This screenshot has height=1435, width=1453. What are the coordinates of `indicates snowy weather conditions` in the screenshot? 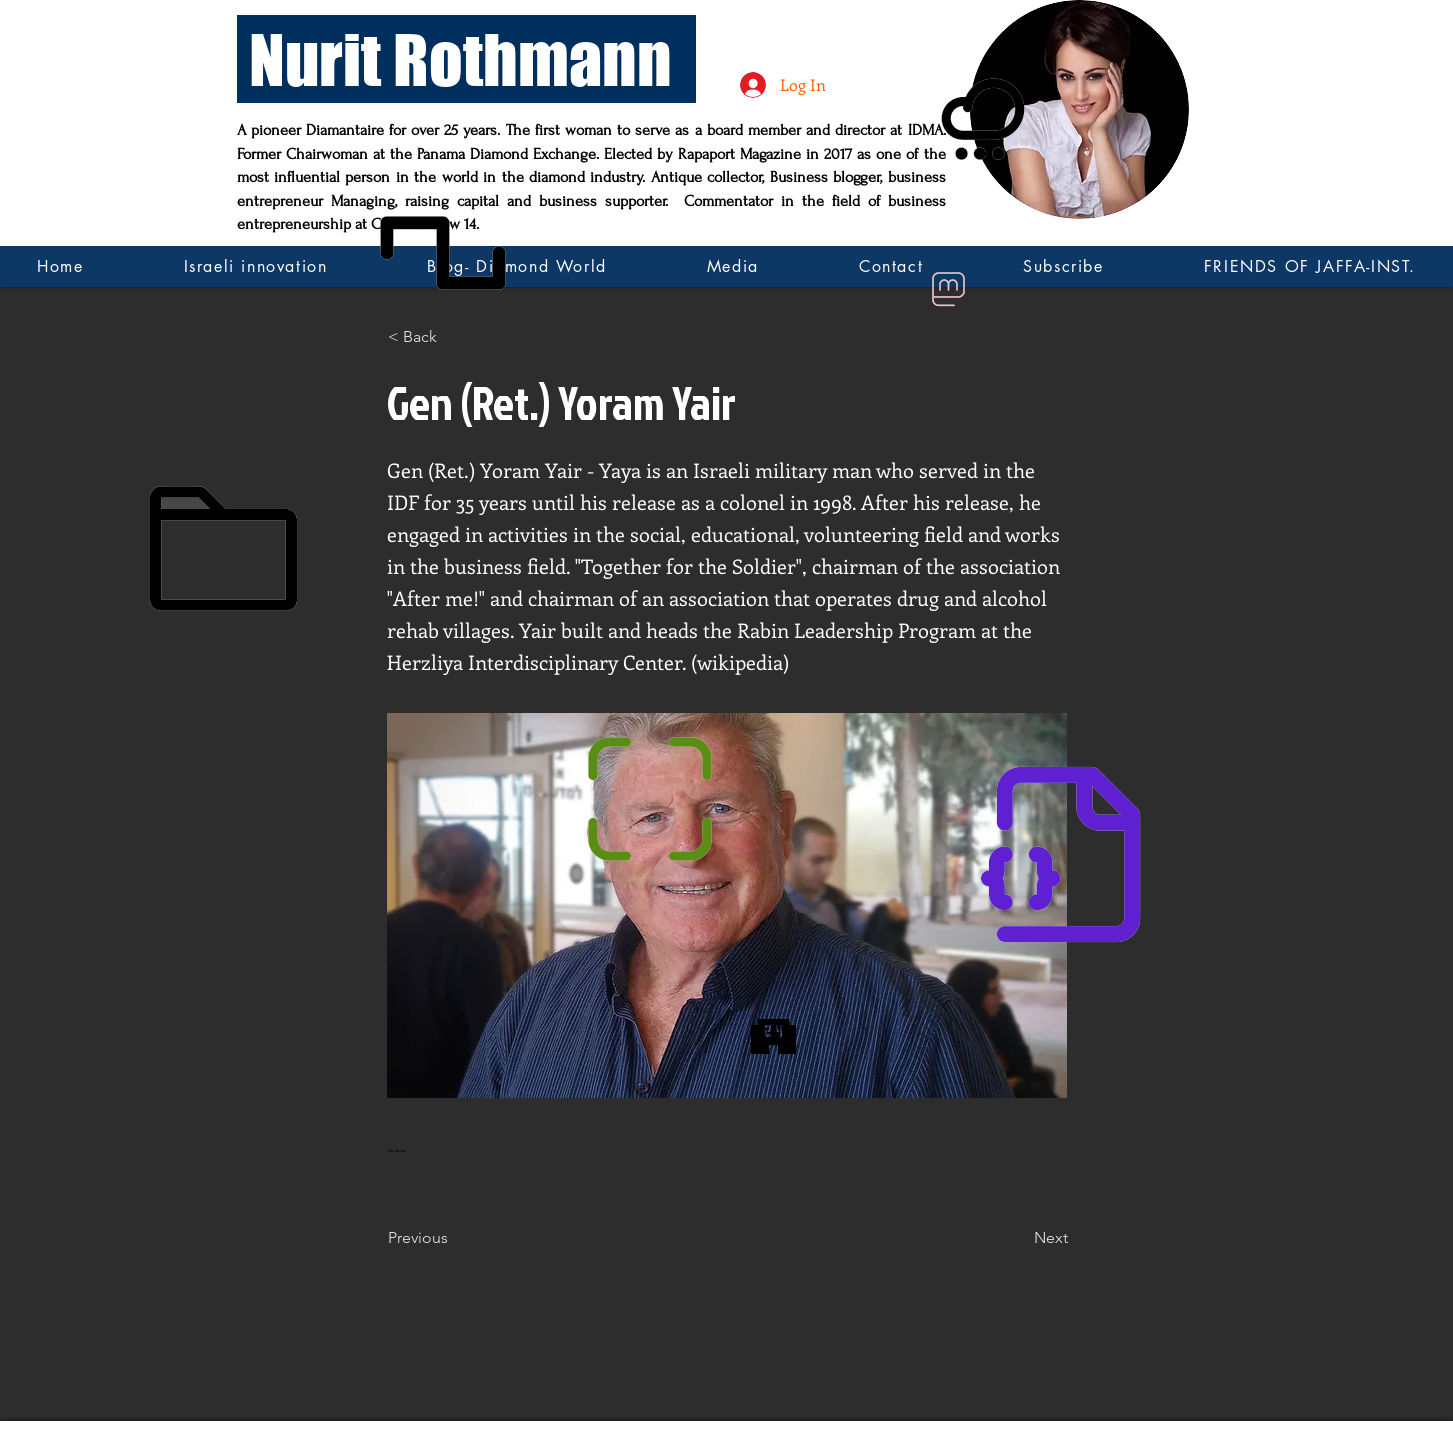 It's located at (983, 123).